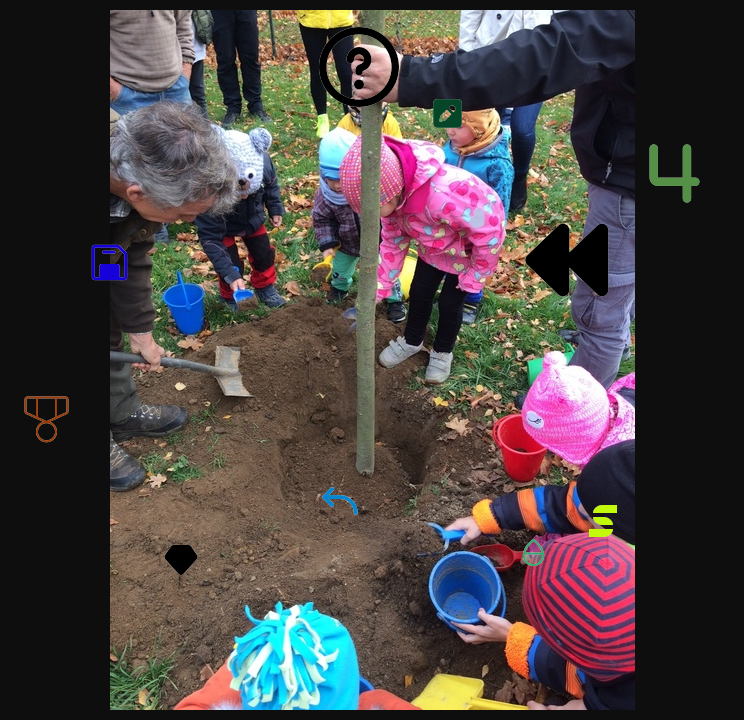  Describe the element at coordinates (603, 521) in the screenshot. I see `sitrox brand logo` at that location.